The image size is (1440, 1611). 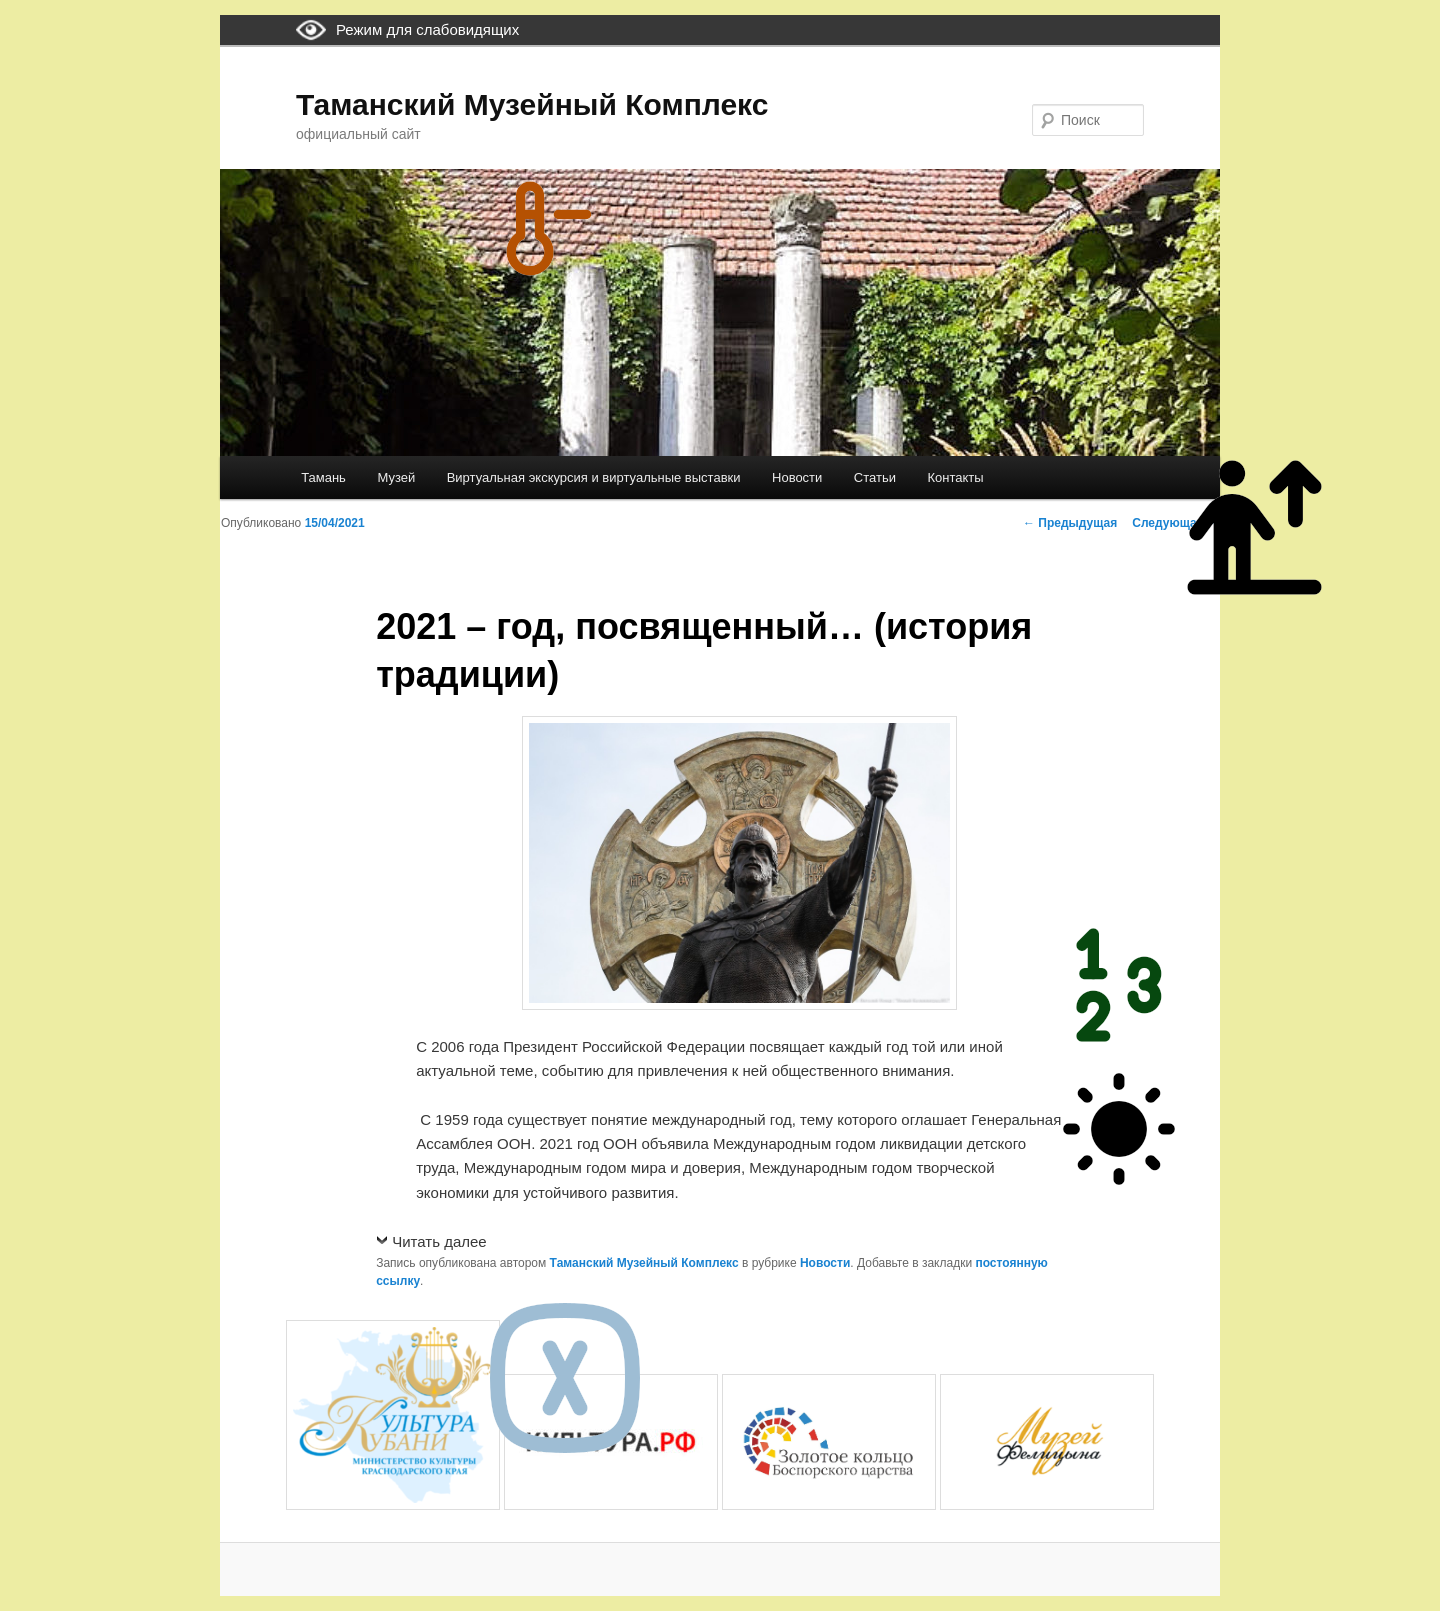 What do you see at coordinates (565, 1378) in the screenshot?
I see `close or dismiss a dialog` at bounding box center [565, 1378].